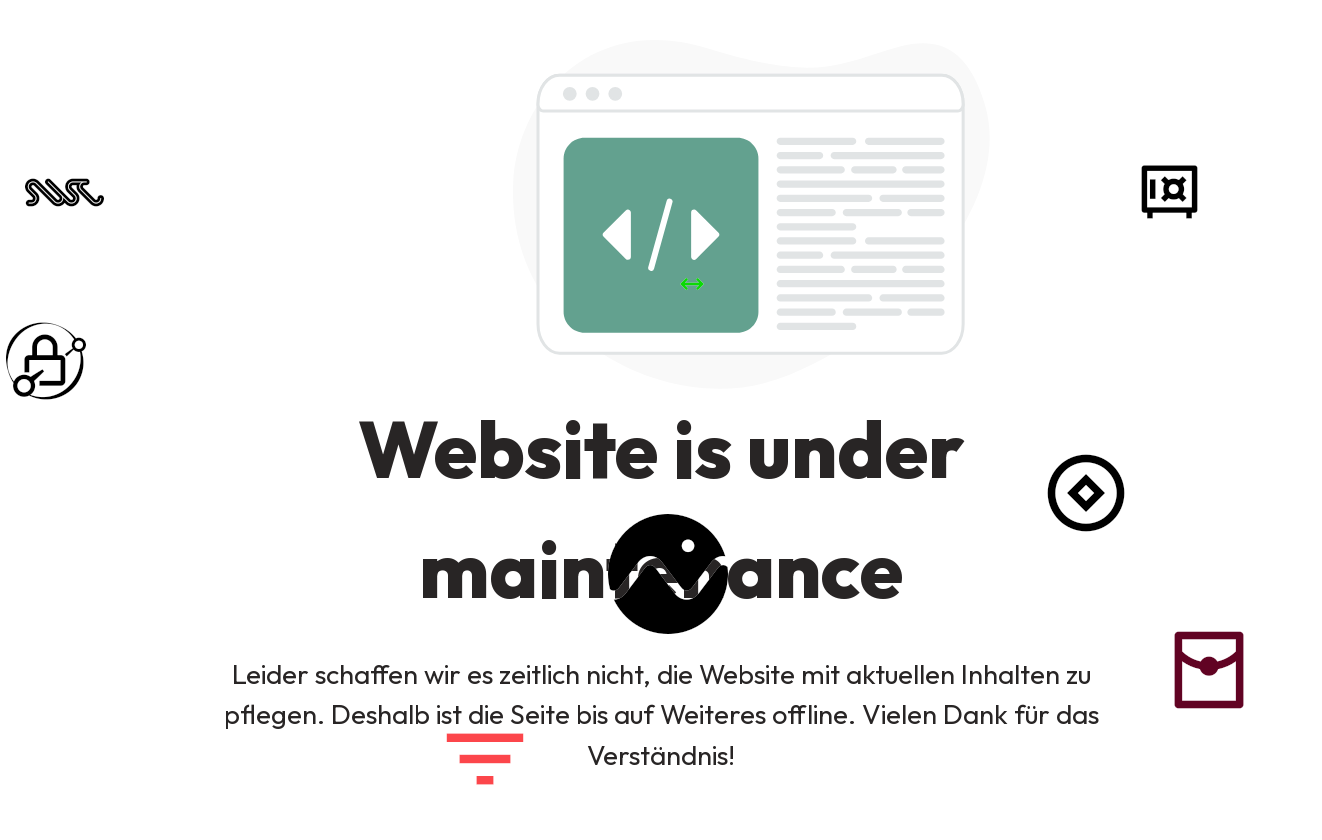  Describe the element at coordinates (1209, 670) in the screenshot. I see `send or receive a red packet (hongbao)` at that location.